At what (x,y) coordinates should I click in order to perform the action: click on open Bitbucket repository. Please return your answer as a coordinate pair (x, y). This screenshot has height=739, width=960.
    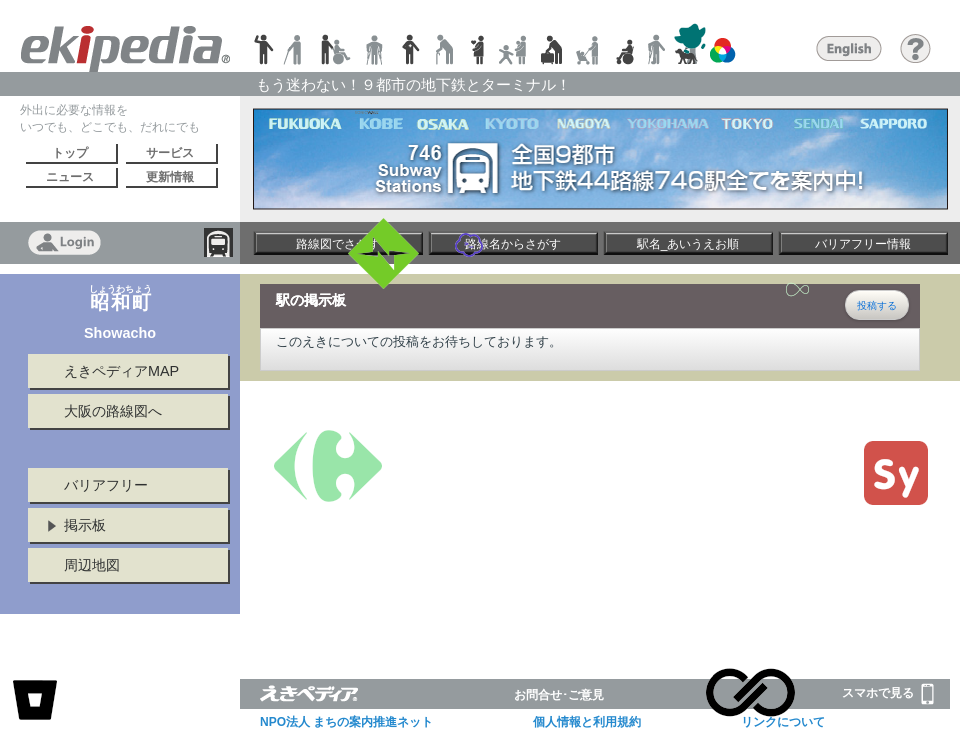
    Looking at the image, I should click on (35, 700).